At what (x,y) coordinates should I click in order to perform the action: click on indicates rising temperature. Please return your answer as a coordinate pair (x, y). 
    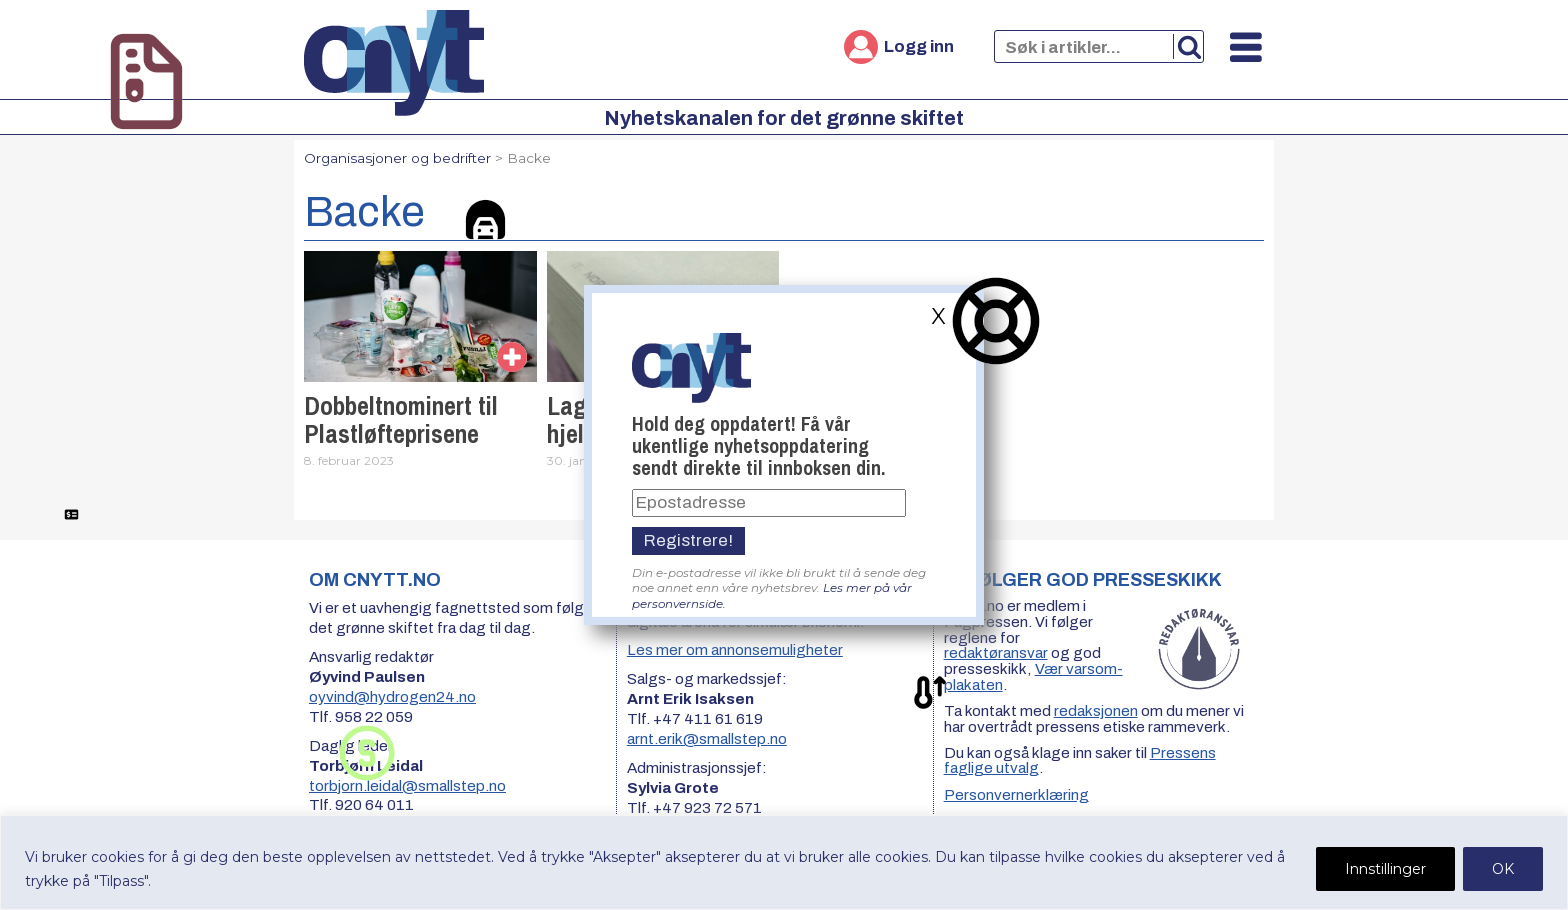
    Looking at the image, I should click on (929, 692).